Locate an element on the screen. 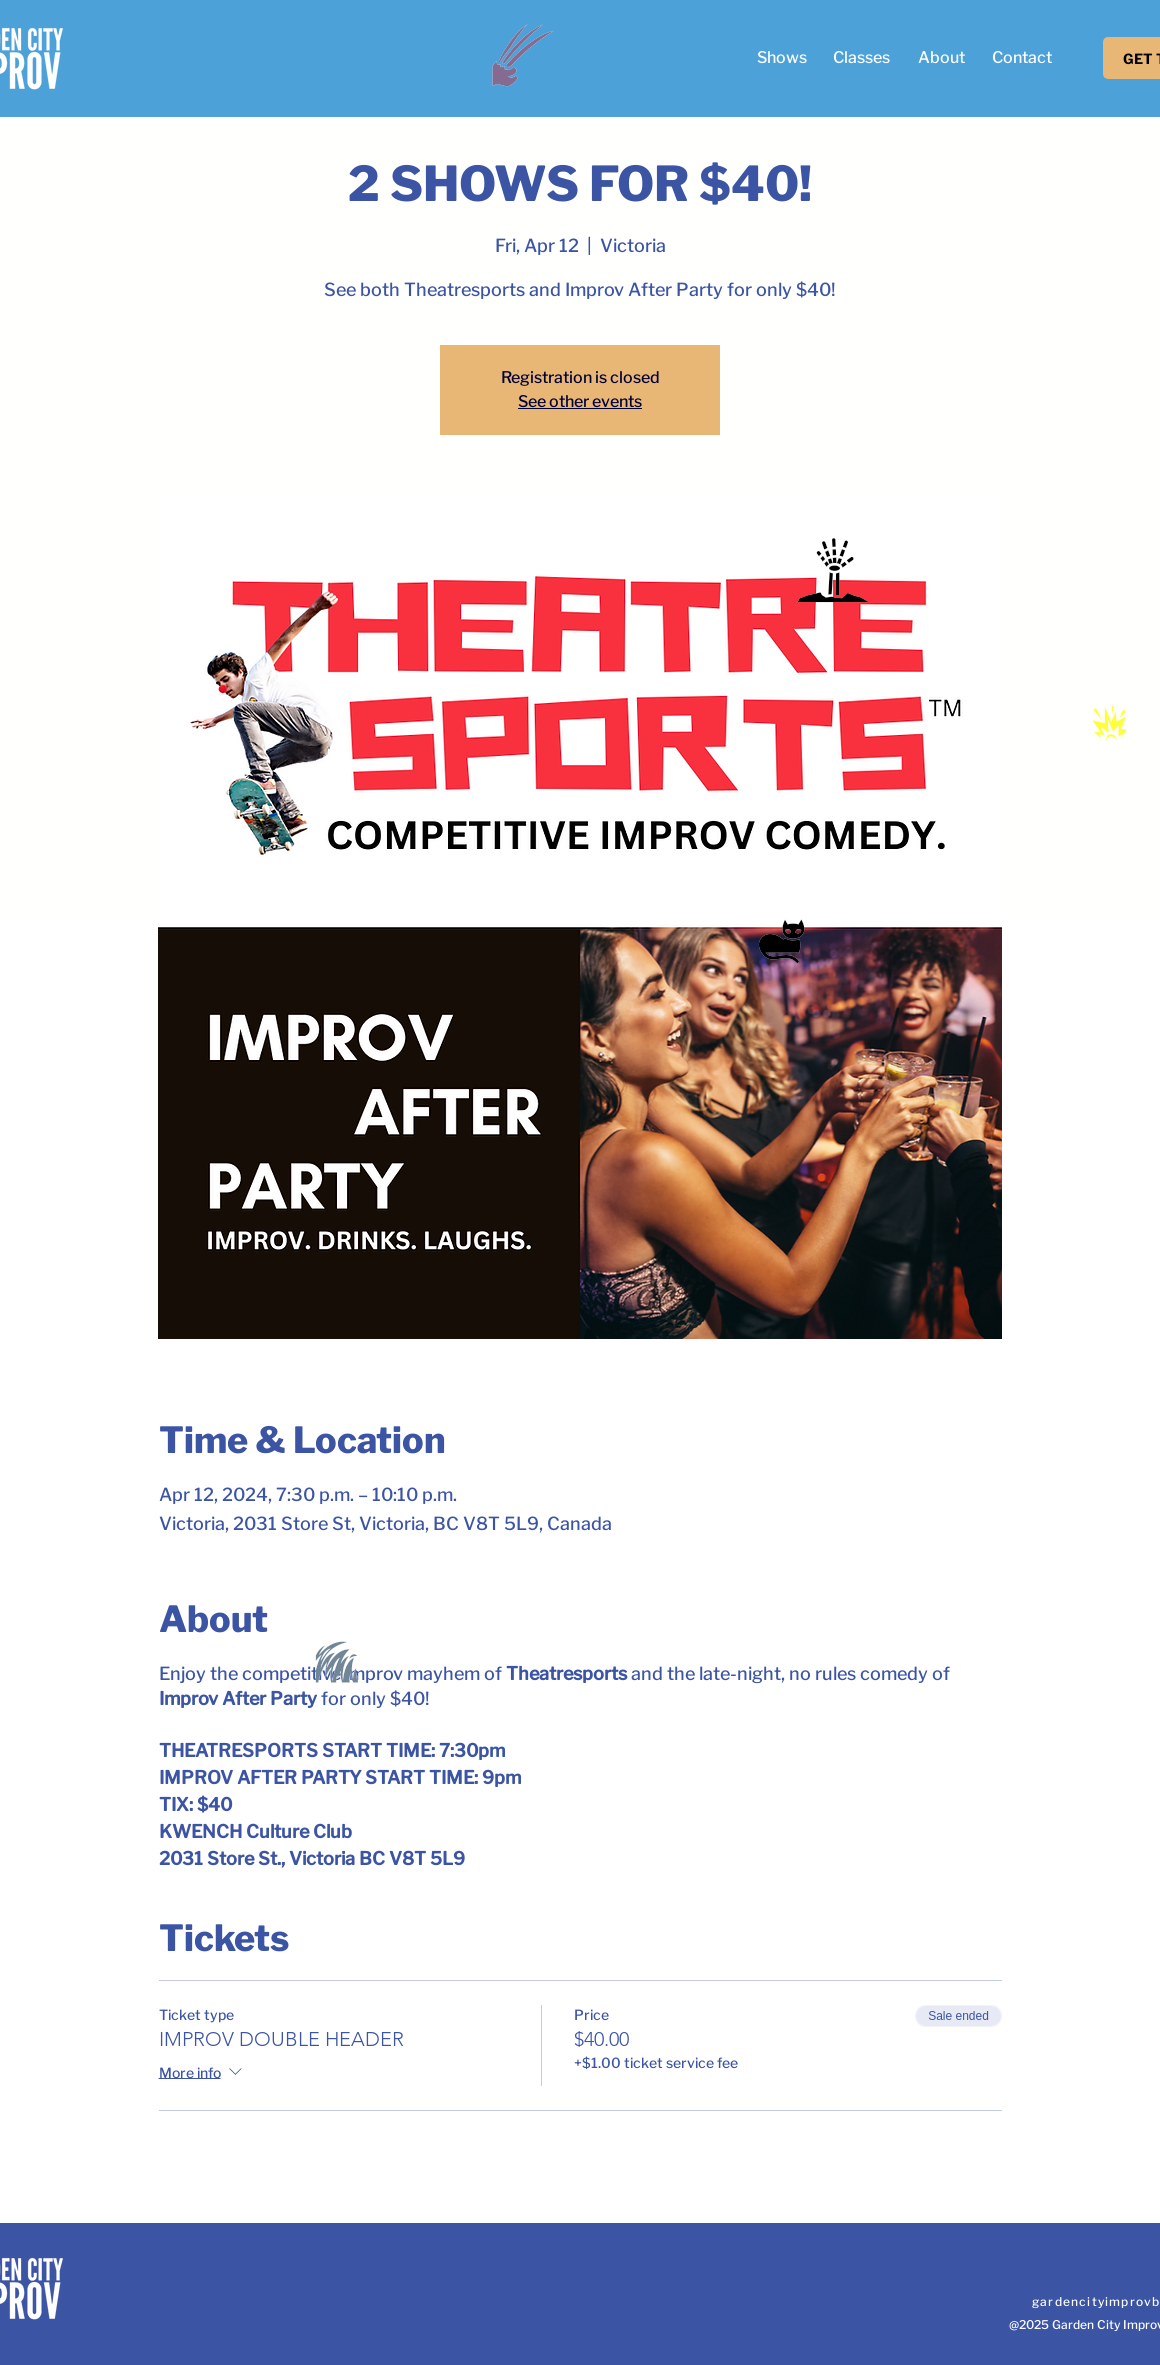  select cat as your avatar or character is located at coordinates (781, 940).